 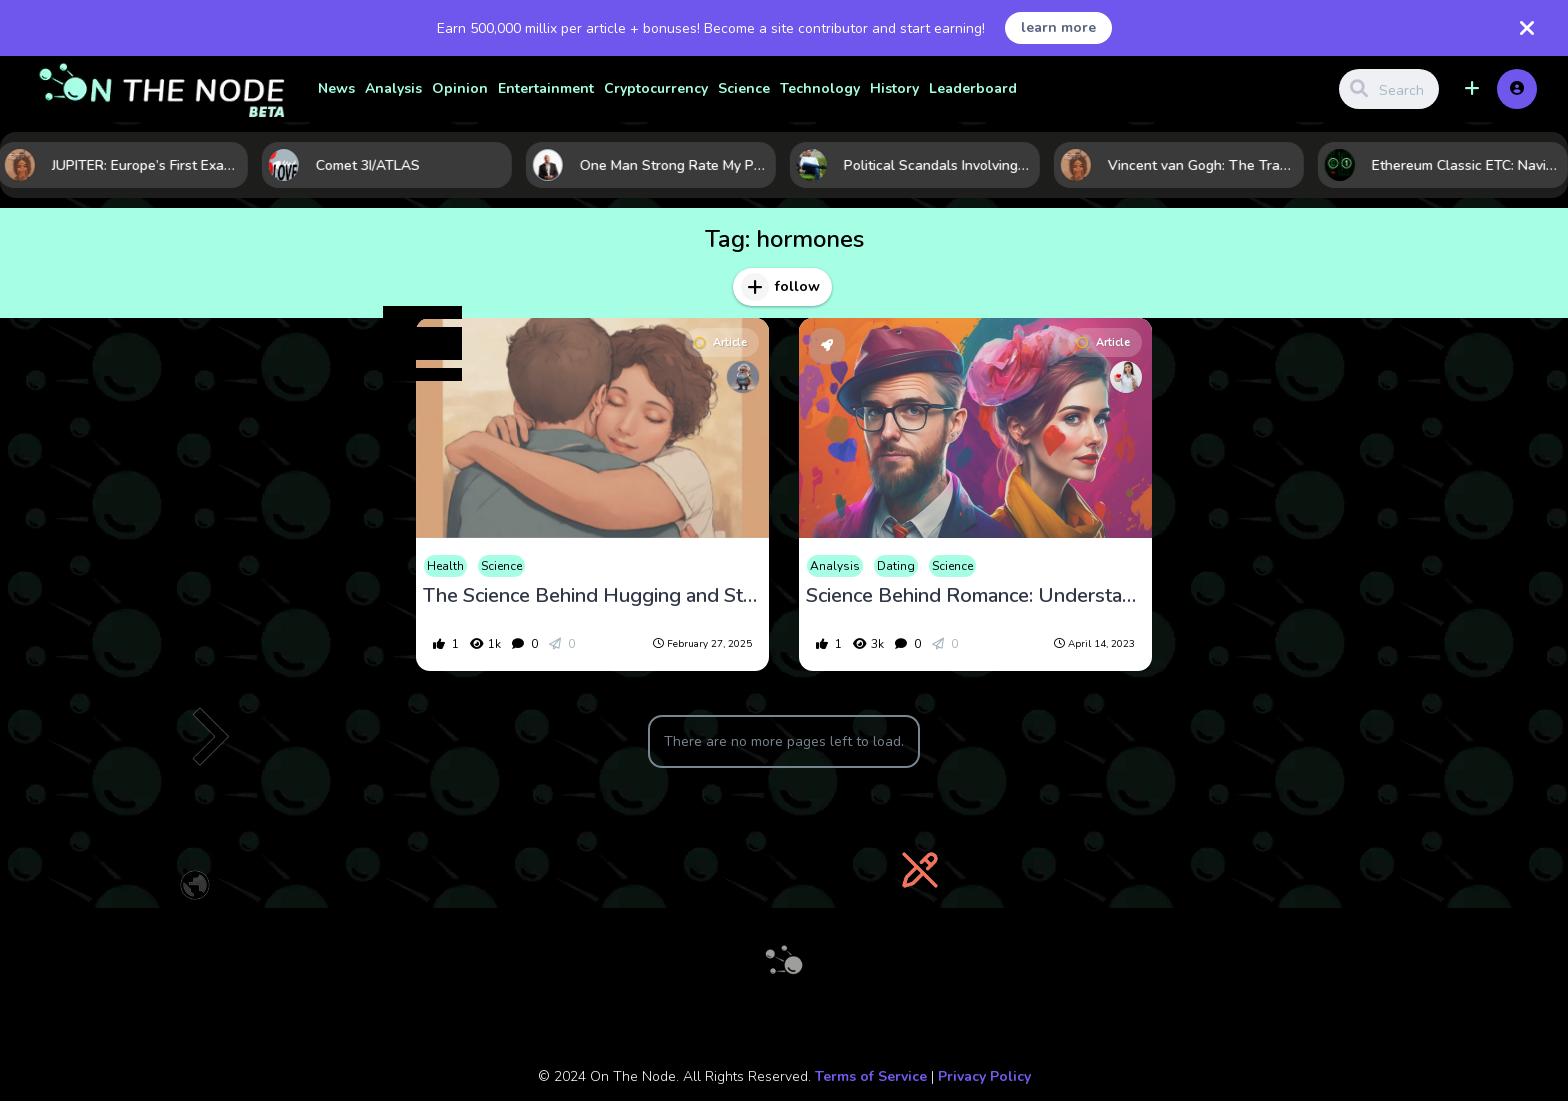 What do you see at coordinates (195, 885) in the screenshot?
I see `indicates public or global visibility` at bounding box center [195, 885].